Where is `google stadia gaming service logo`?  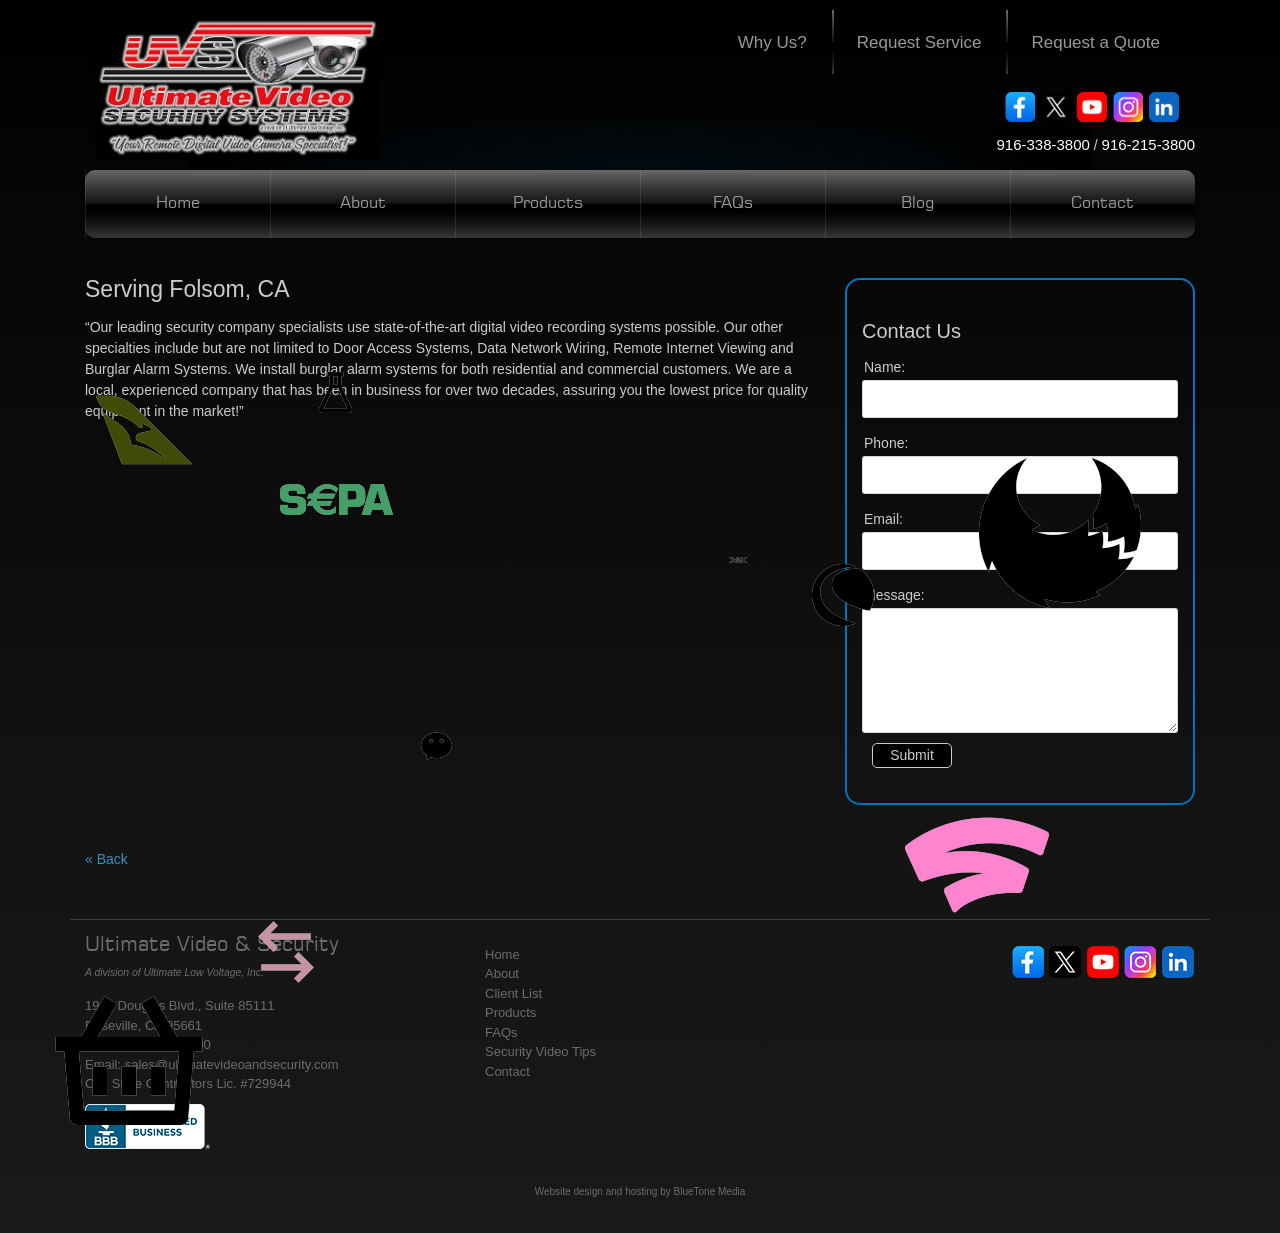 google stadia gaming service logo is located at coordinates (977, 865).